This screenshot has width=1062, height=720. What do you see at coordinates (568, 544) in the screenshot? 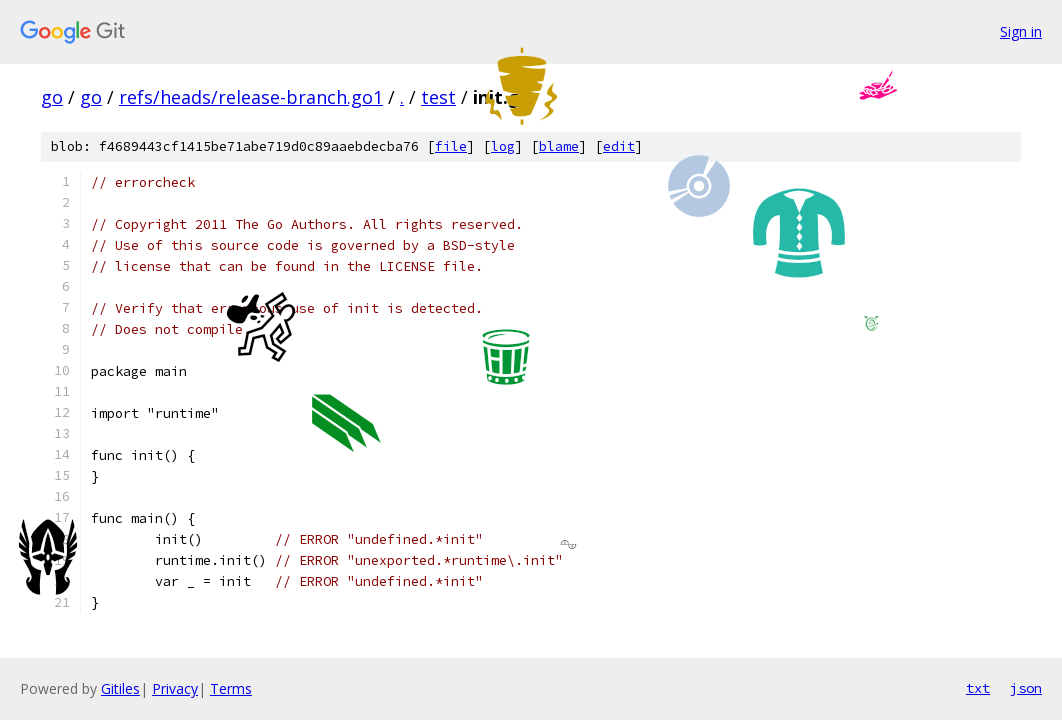
I see `view diagram or flowchart` at bounding box center [568, 544].